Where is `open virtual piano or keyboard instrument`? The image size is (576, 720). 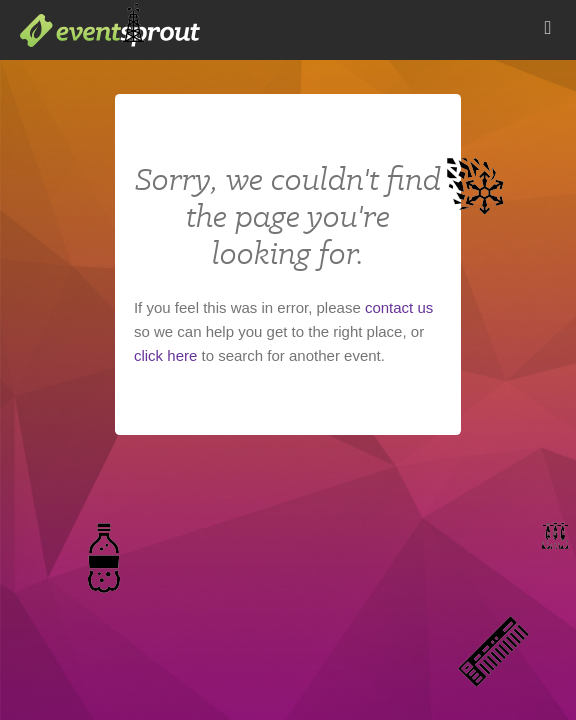
open virtual piano or keyboard instrument is located at coordinates (493, 651).